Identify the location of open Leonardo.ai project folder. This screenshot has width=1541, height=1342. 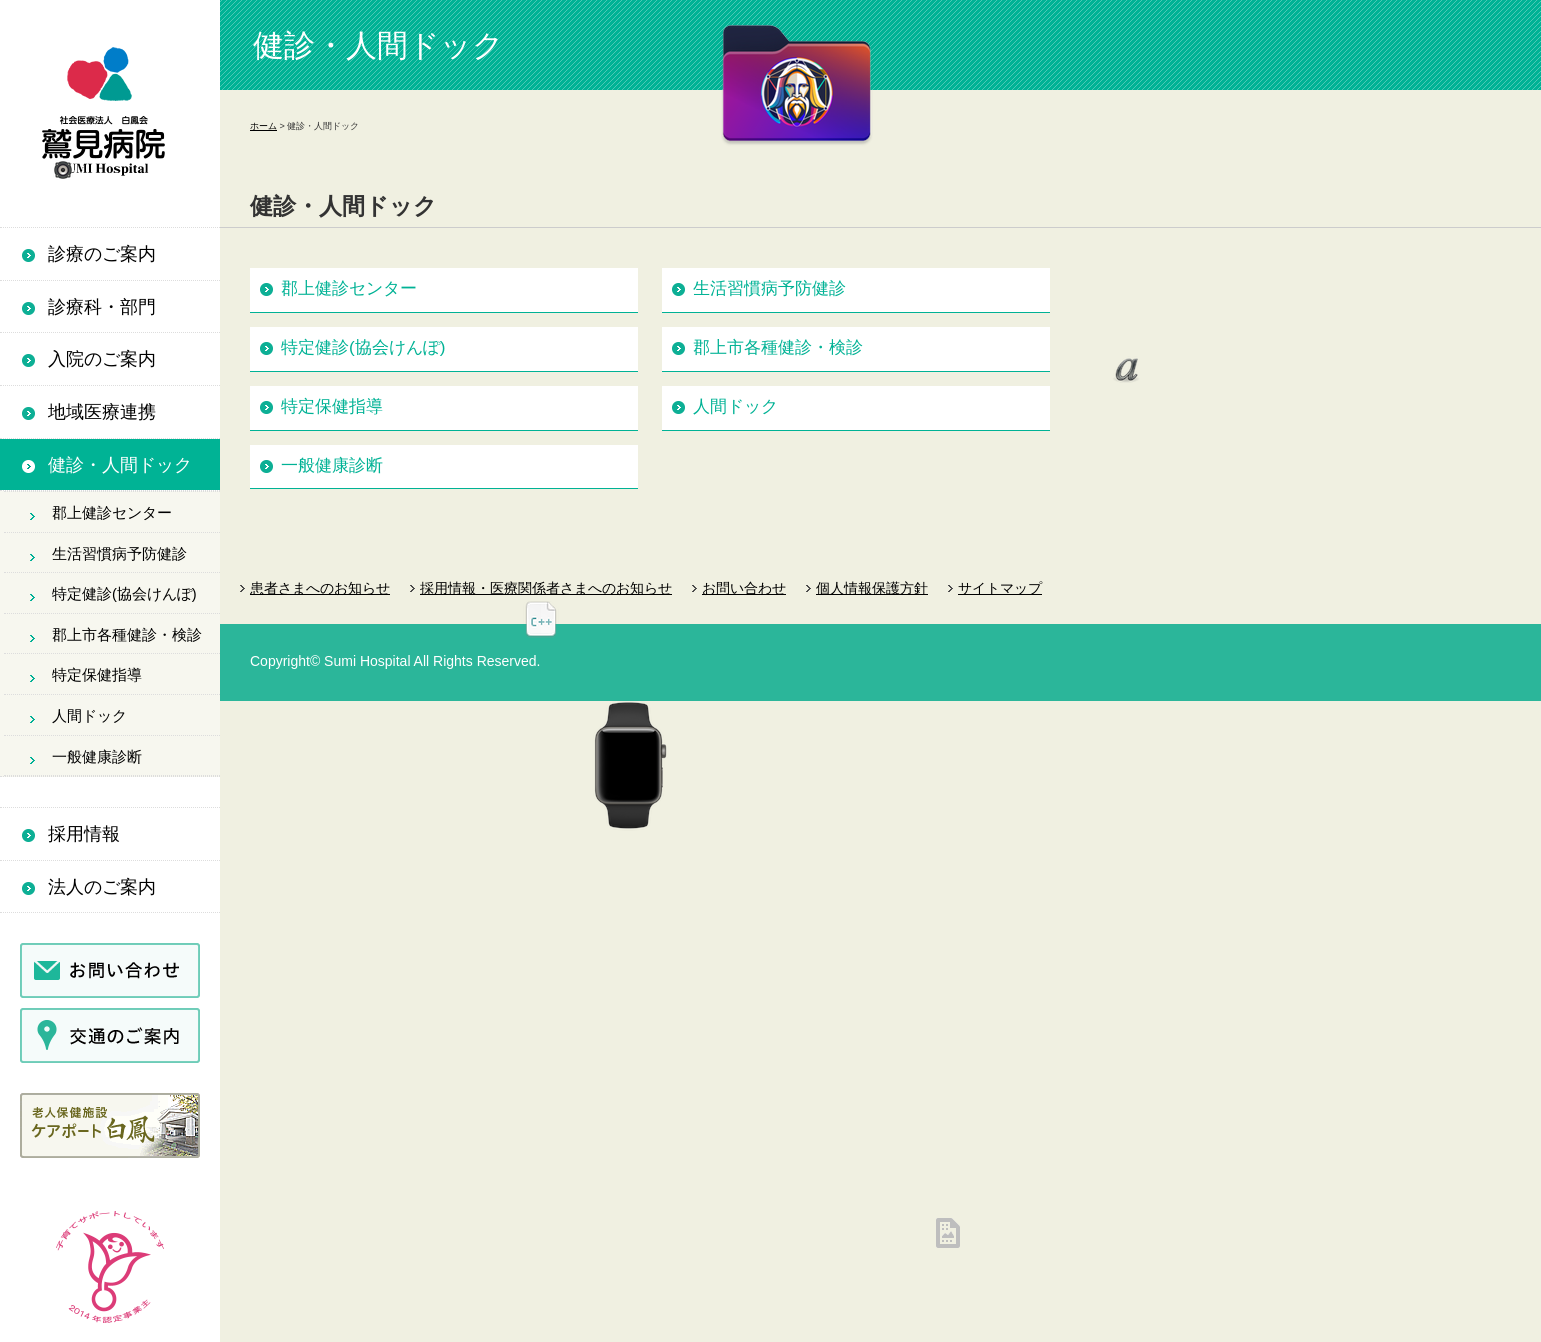
(796, 87).